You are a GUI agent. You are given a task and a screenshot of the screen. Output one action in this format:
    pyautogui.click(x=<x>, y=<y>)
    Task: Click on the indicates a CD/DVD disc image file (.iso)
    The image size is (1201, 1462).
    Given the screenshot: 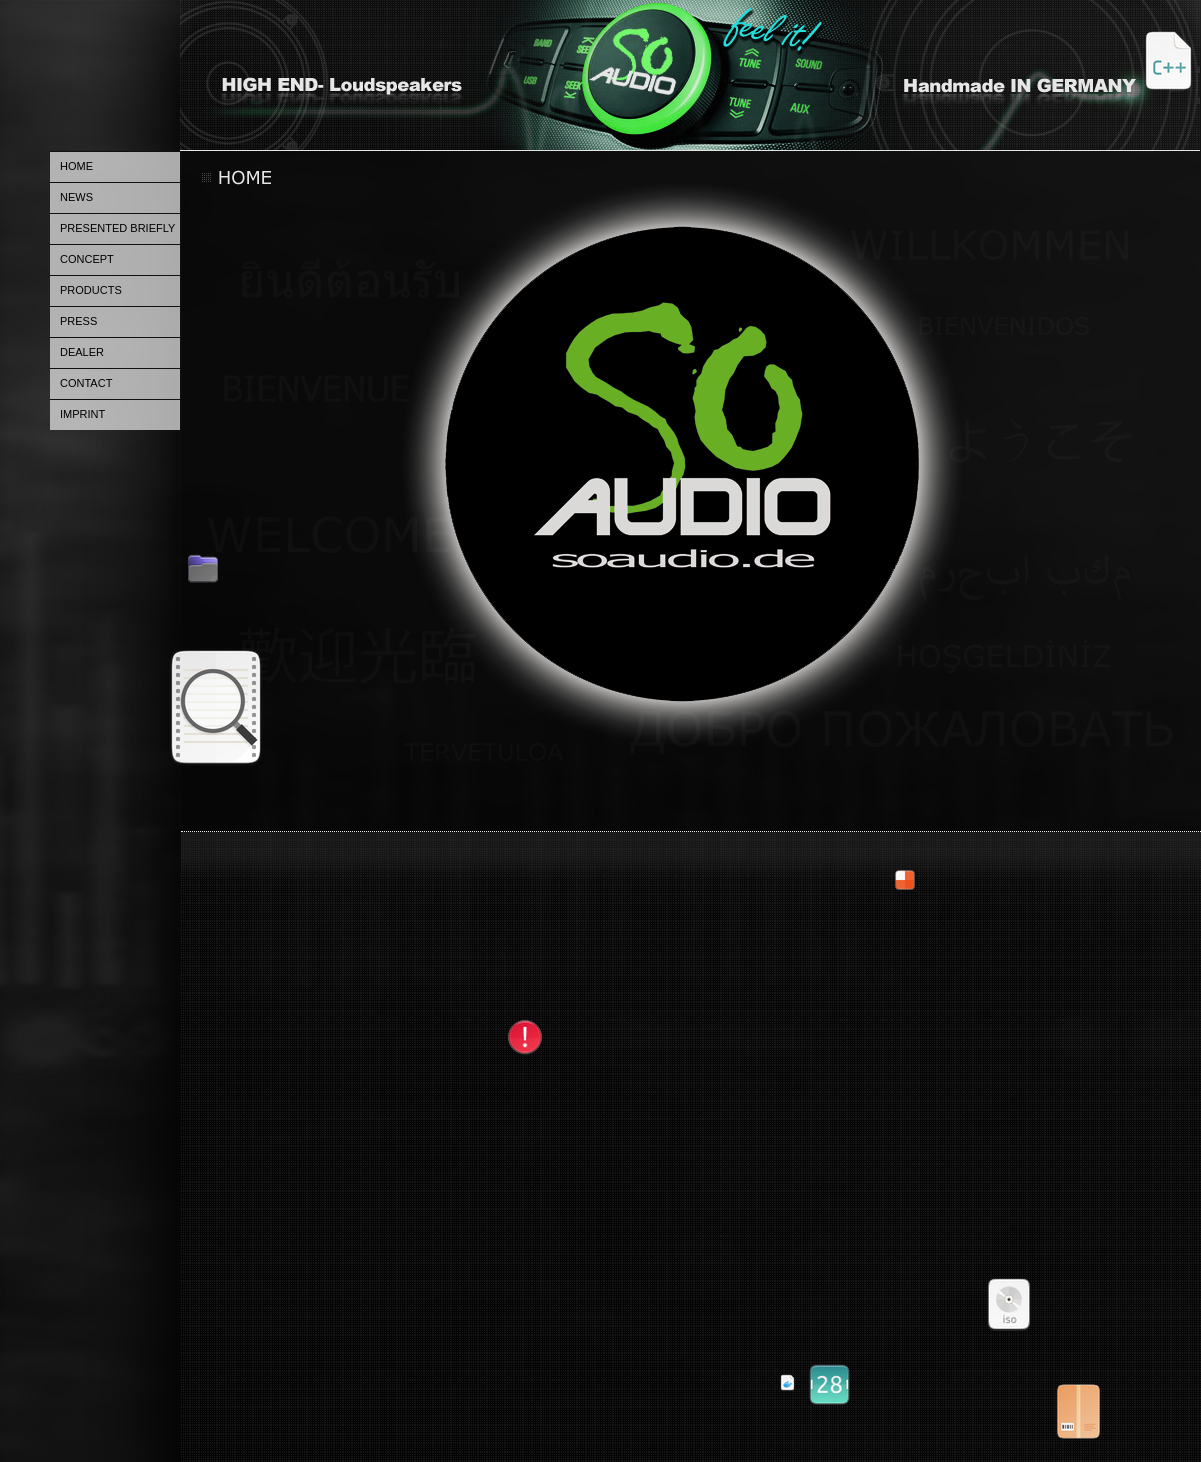 What is the action you would take?
    pyautogui.click(x=1009, y=1304)
    